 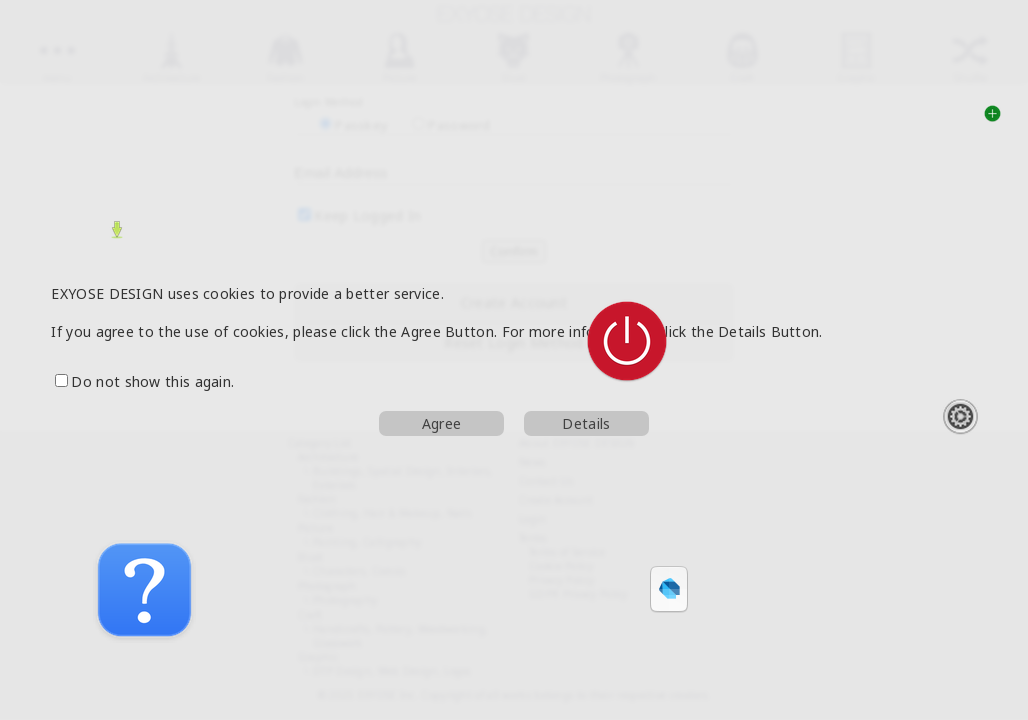 I want to click on add a new item to a list, so click(x=992, y=113).